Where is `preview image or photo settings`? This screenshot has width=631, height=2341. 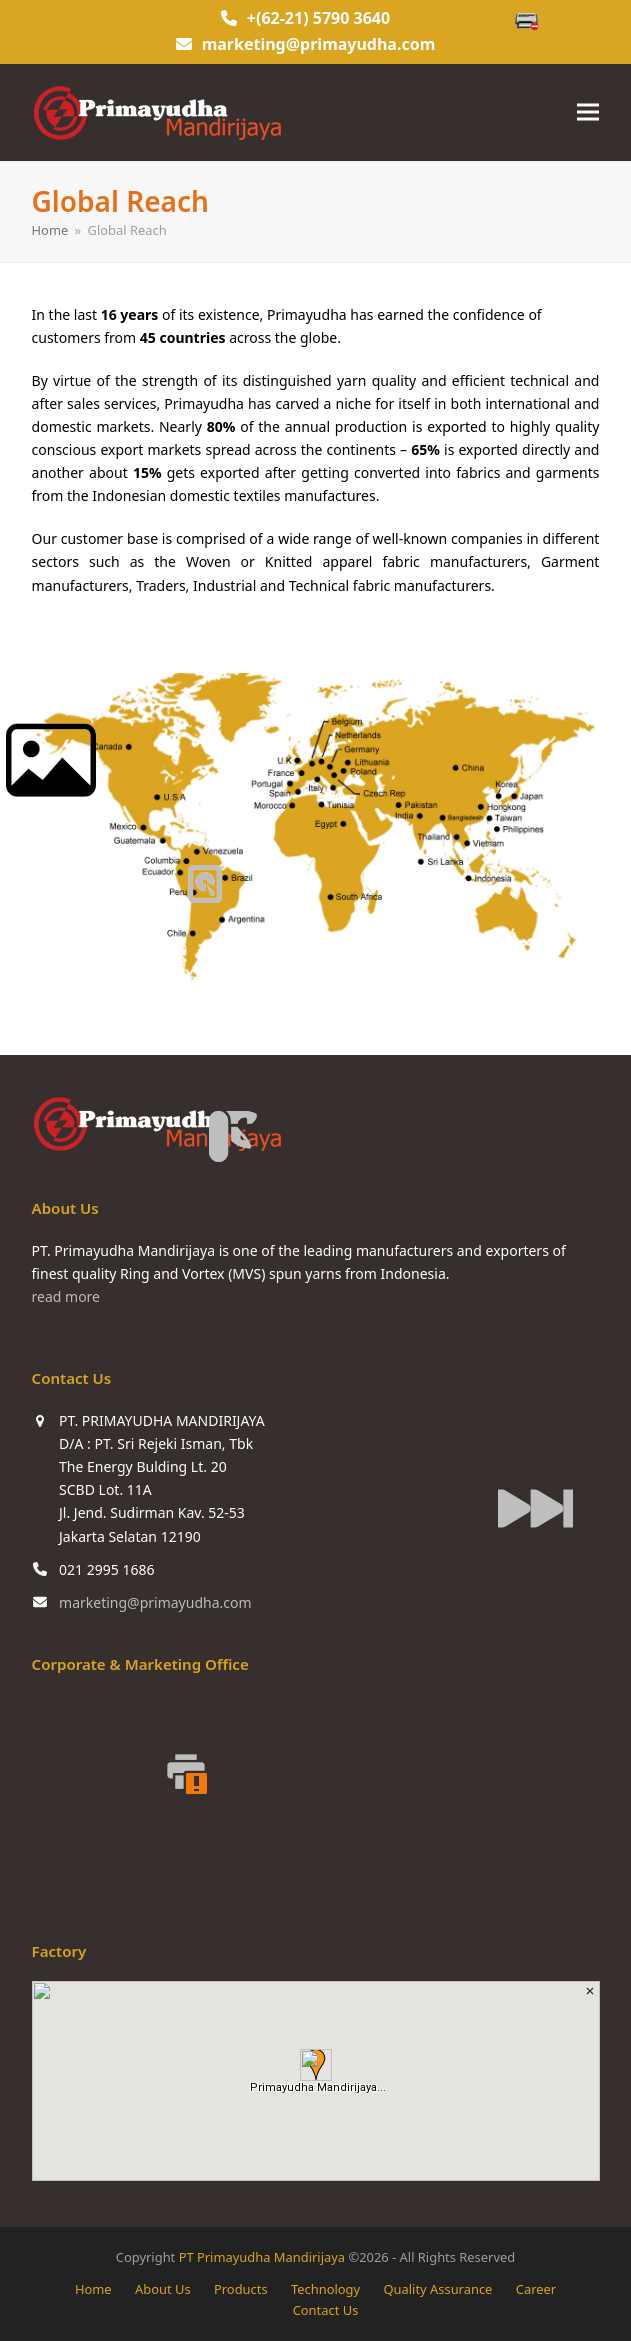 preview image or photo settings is located at coordinates (51, 763).